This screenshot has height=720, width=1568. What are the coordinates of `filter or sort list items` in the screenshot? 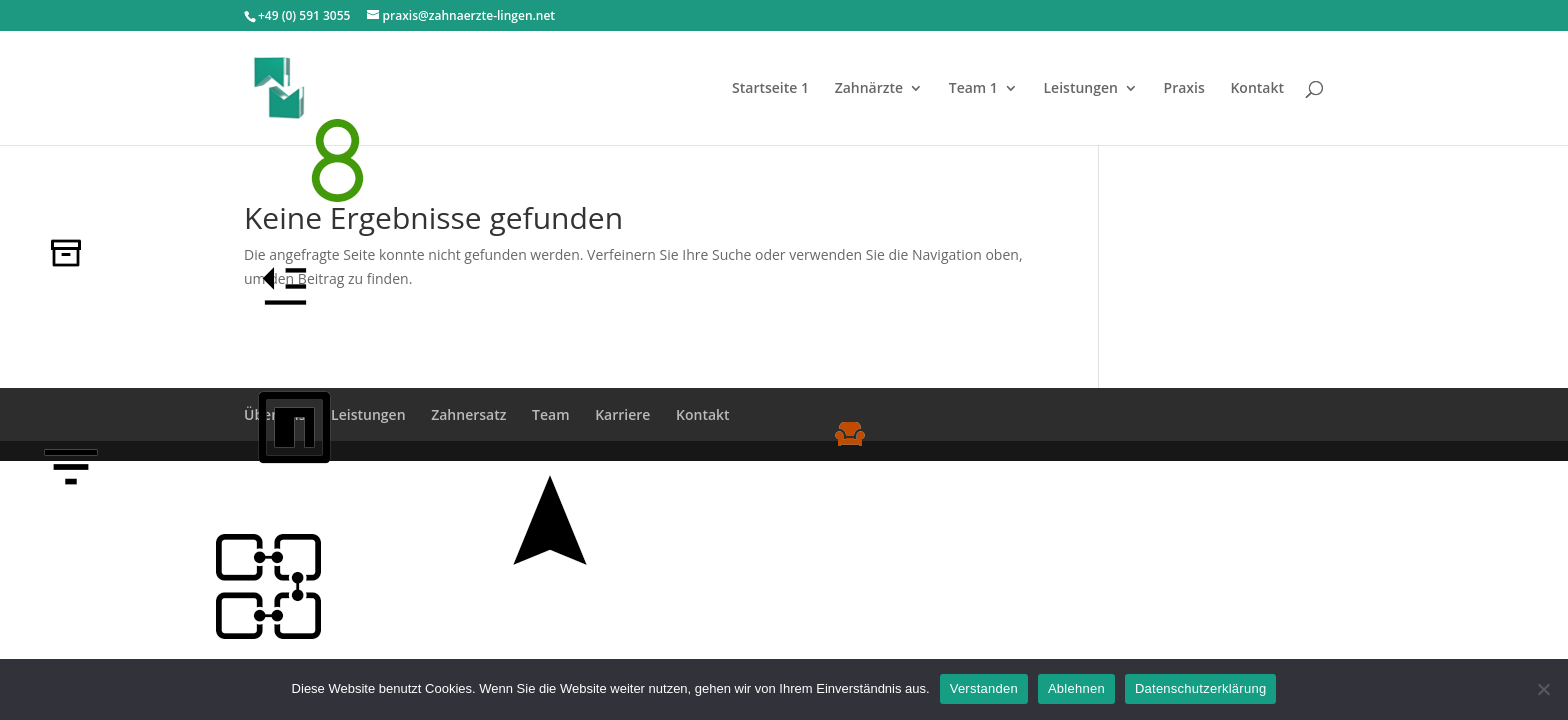 It's located at (71, 467).